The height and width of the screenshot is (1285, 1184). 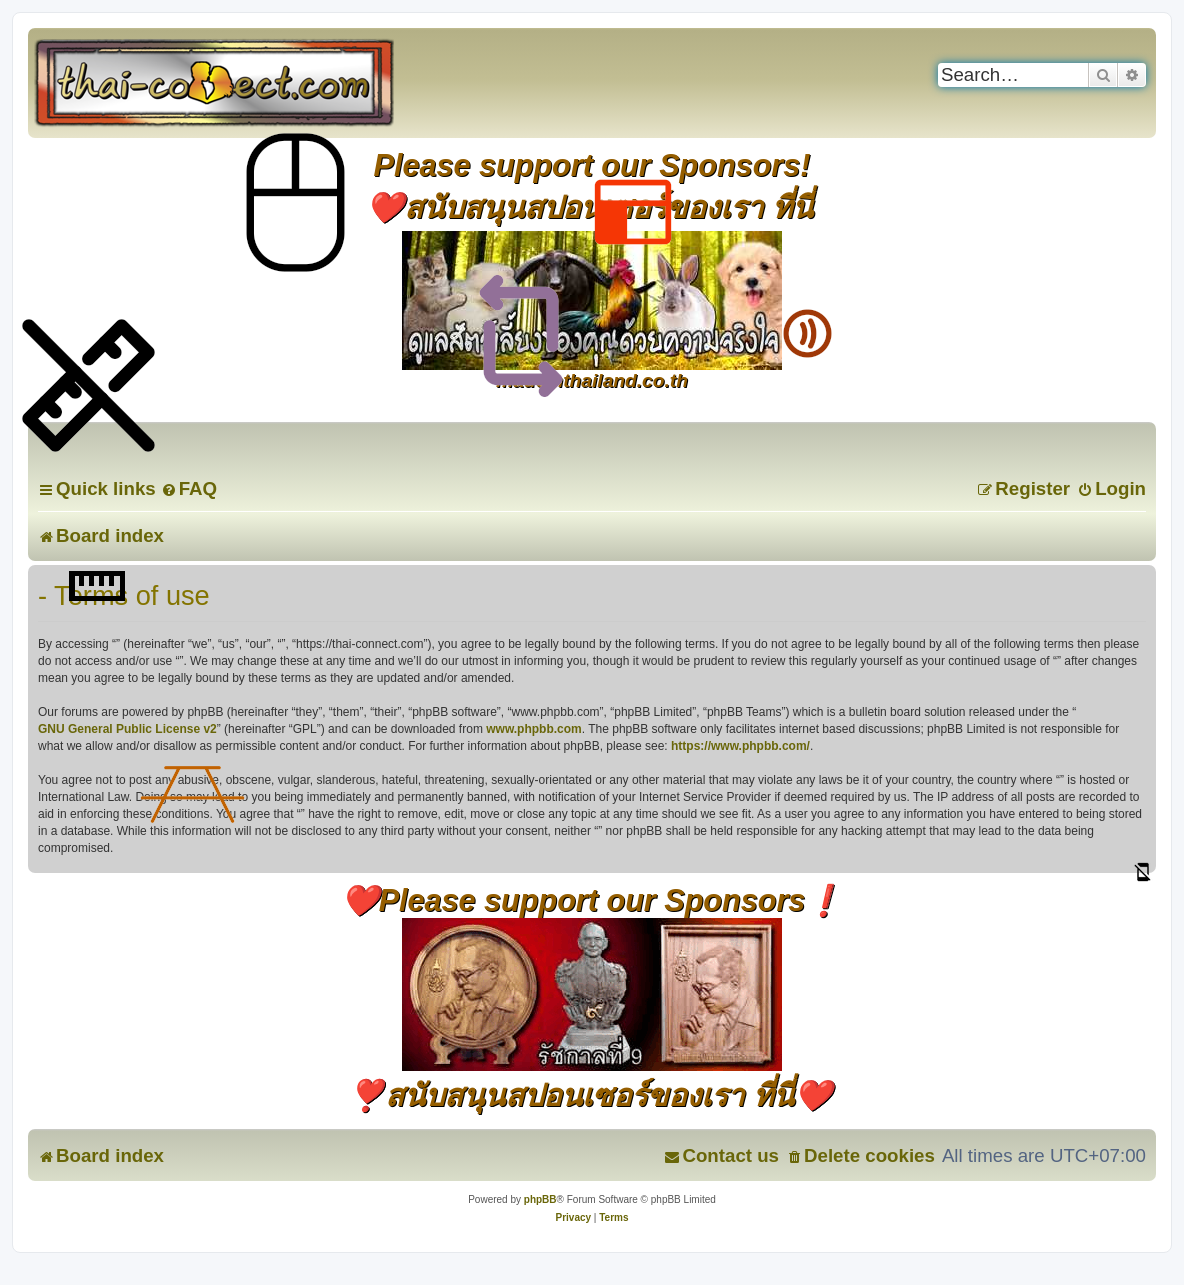 I want to click on adjust mouse or pointer settings, so click(x=295, y=202).